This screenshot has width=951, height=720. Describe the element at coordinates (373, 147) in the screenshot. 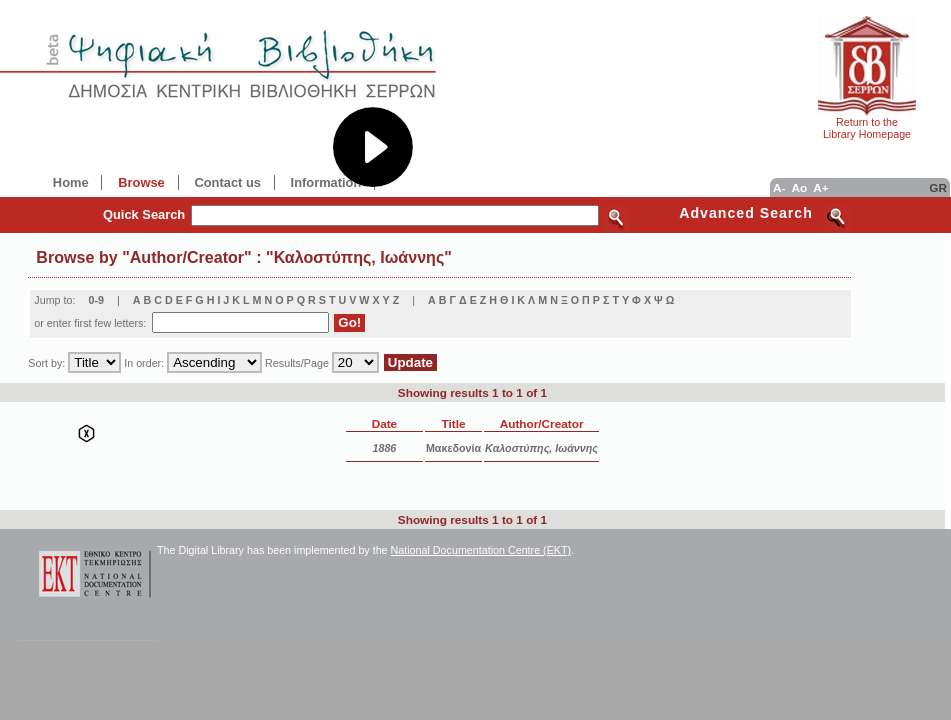

I see `play media or video content` at that location.